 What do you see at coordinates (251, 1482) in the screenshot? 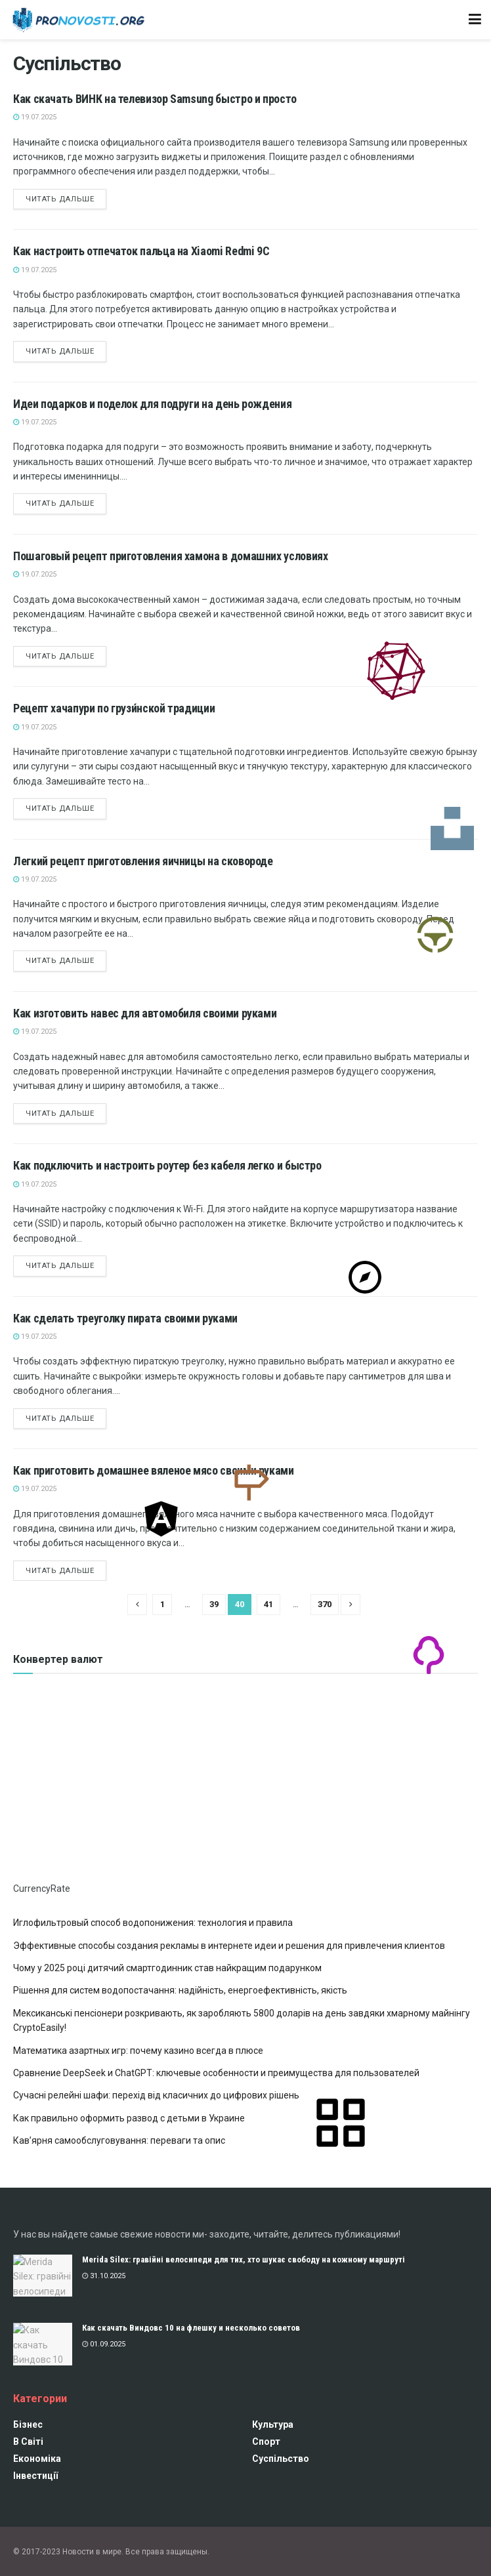
I see `get directions or navigate to a destination` at bounding box center [251, 1482].